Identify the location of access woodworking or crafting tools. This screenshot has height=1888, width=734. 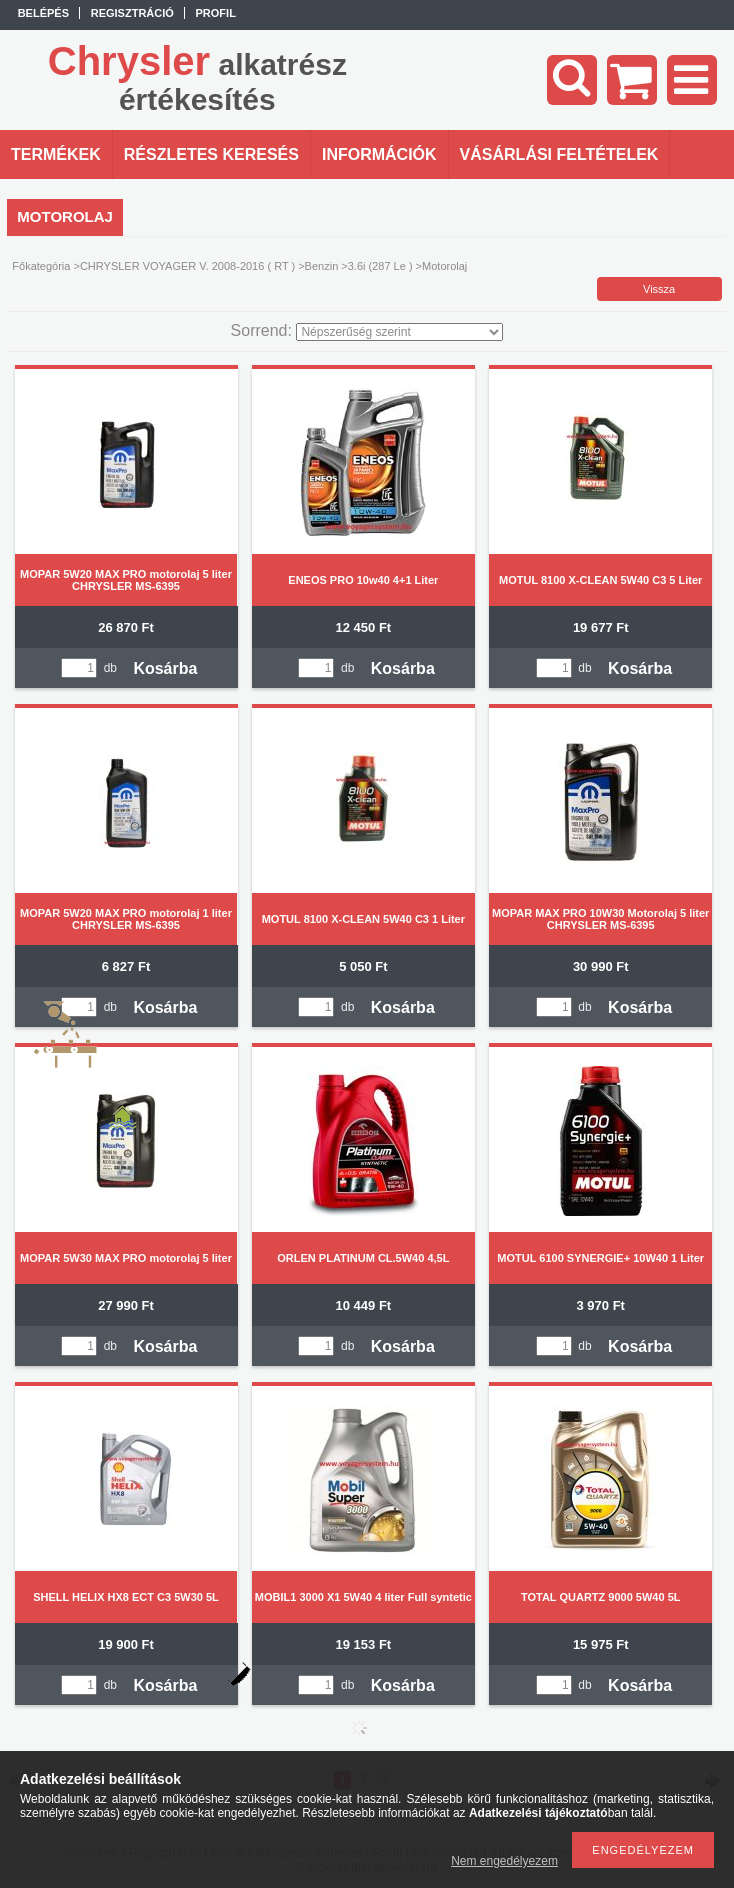
(238, 1674).